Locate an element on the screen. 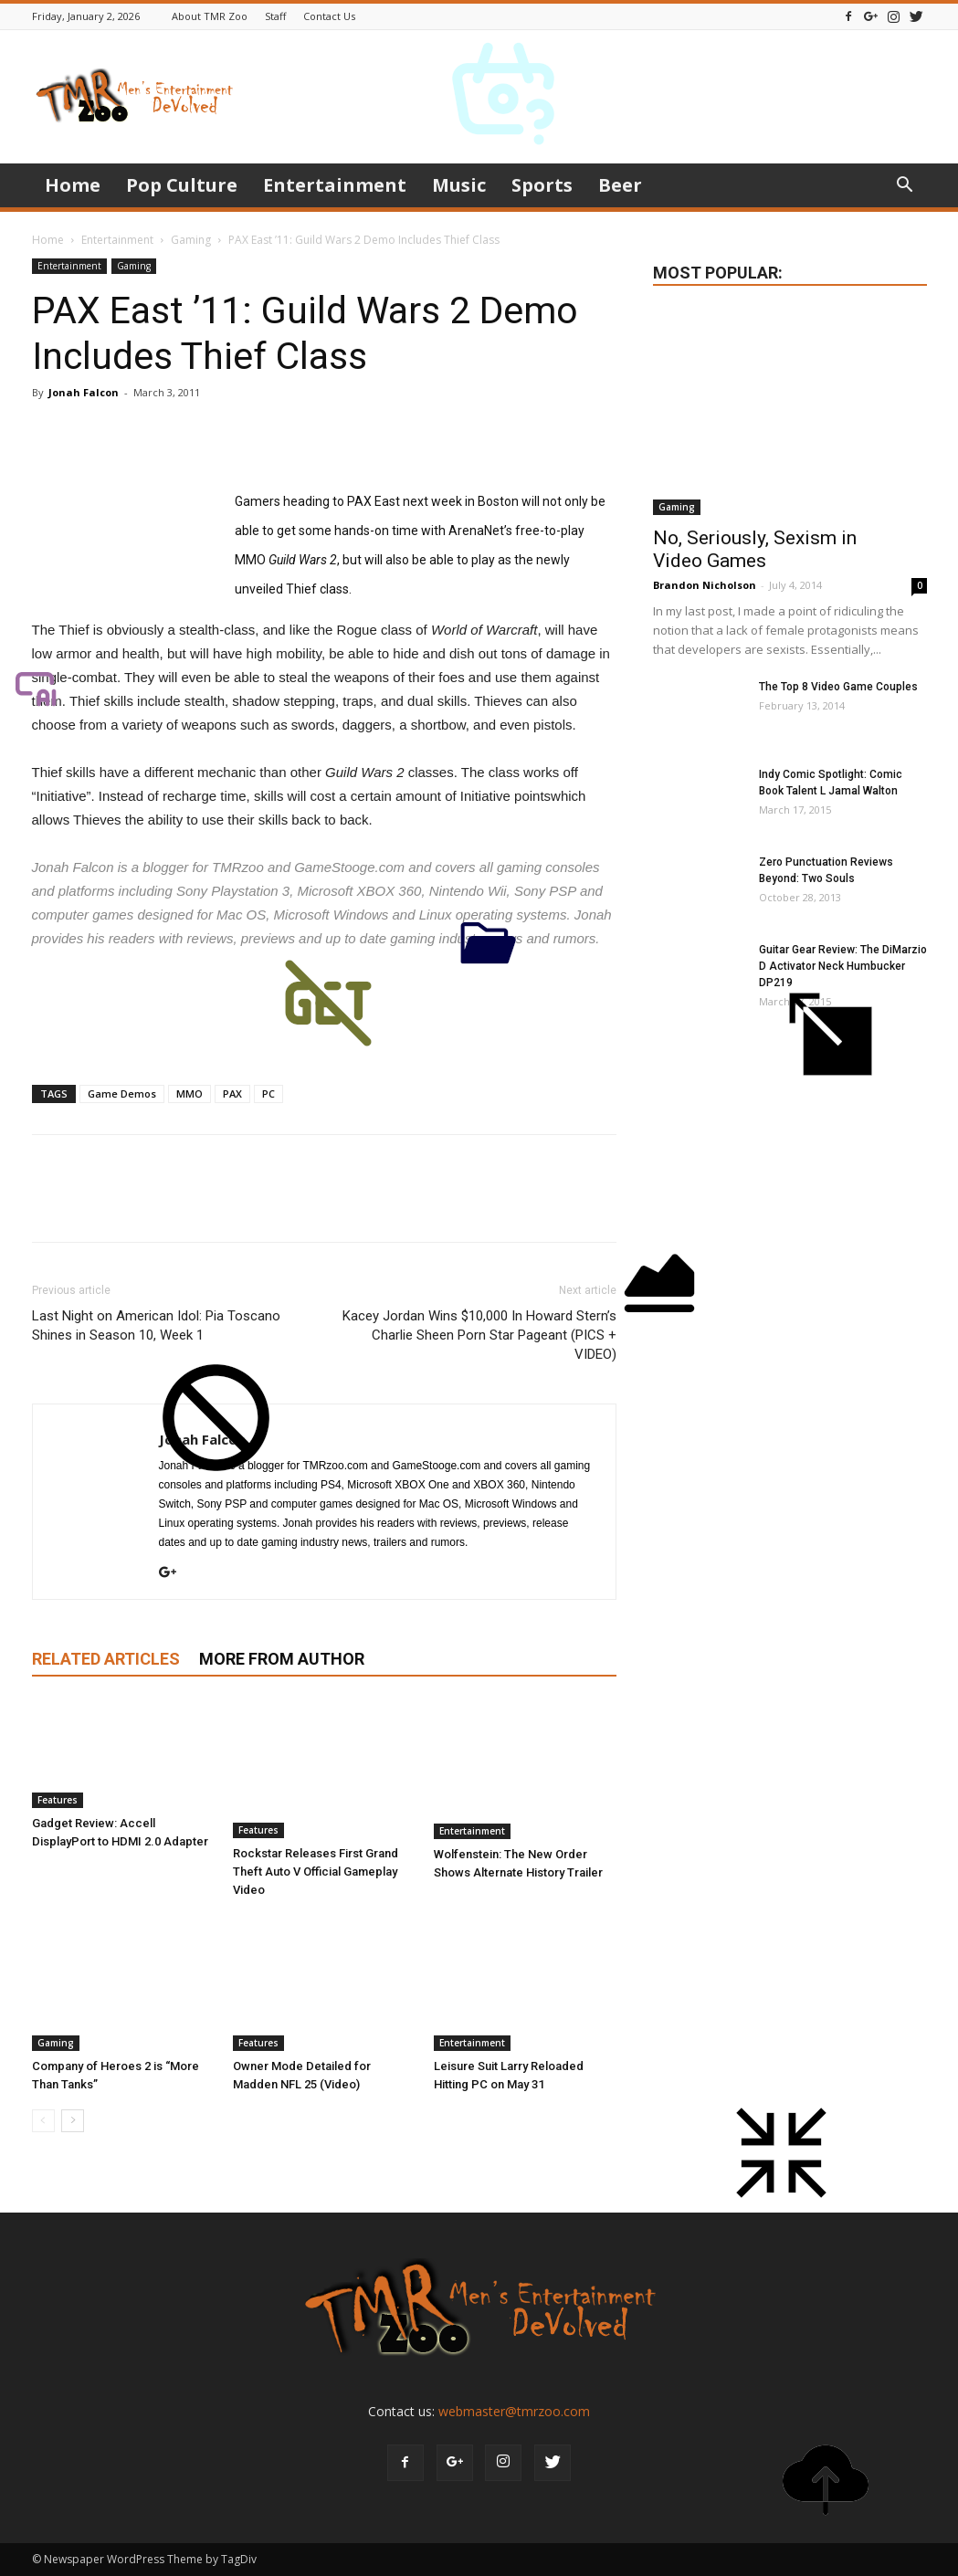  block or ban a user is located at coordinates (216, 1417).